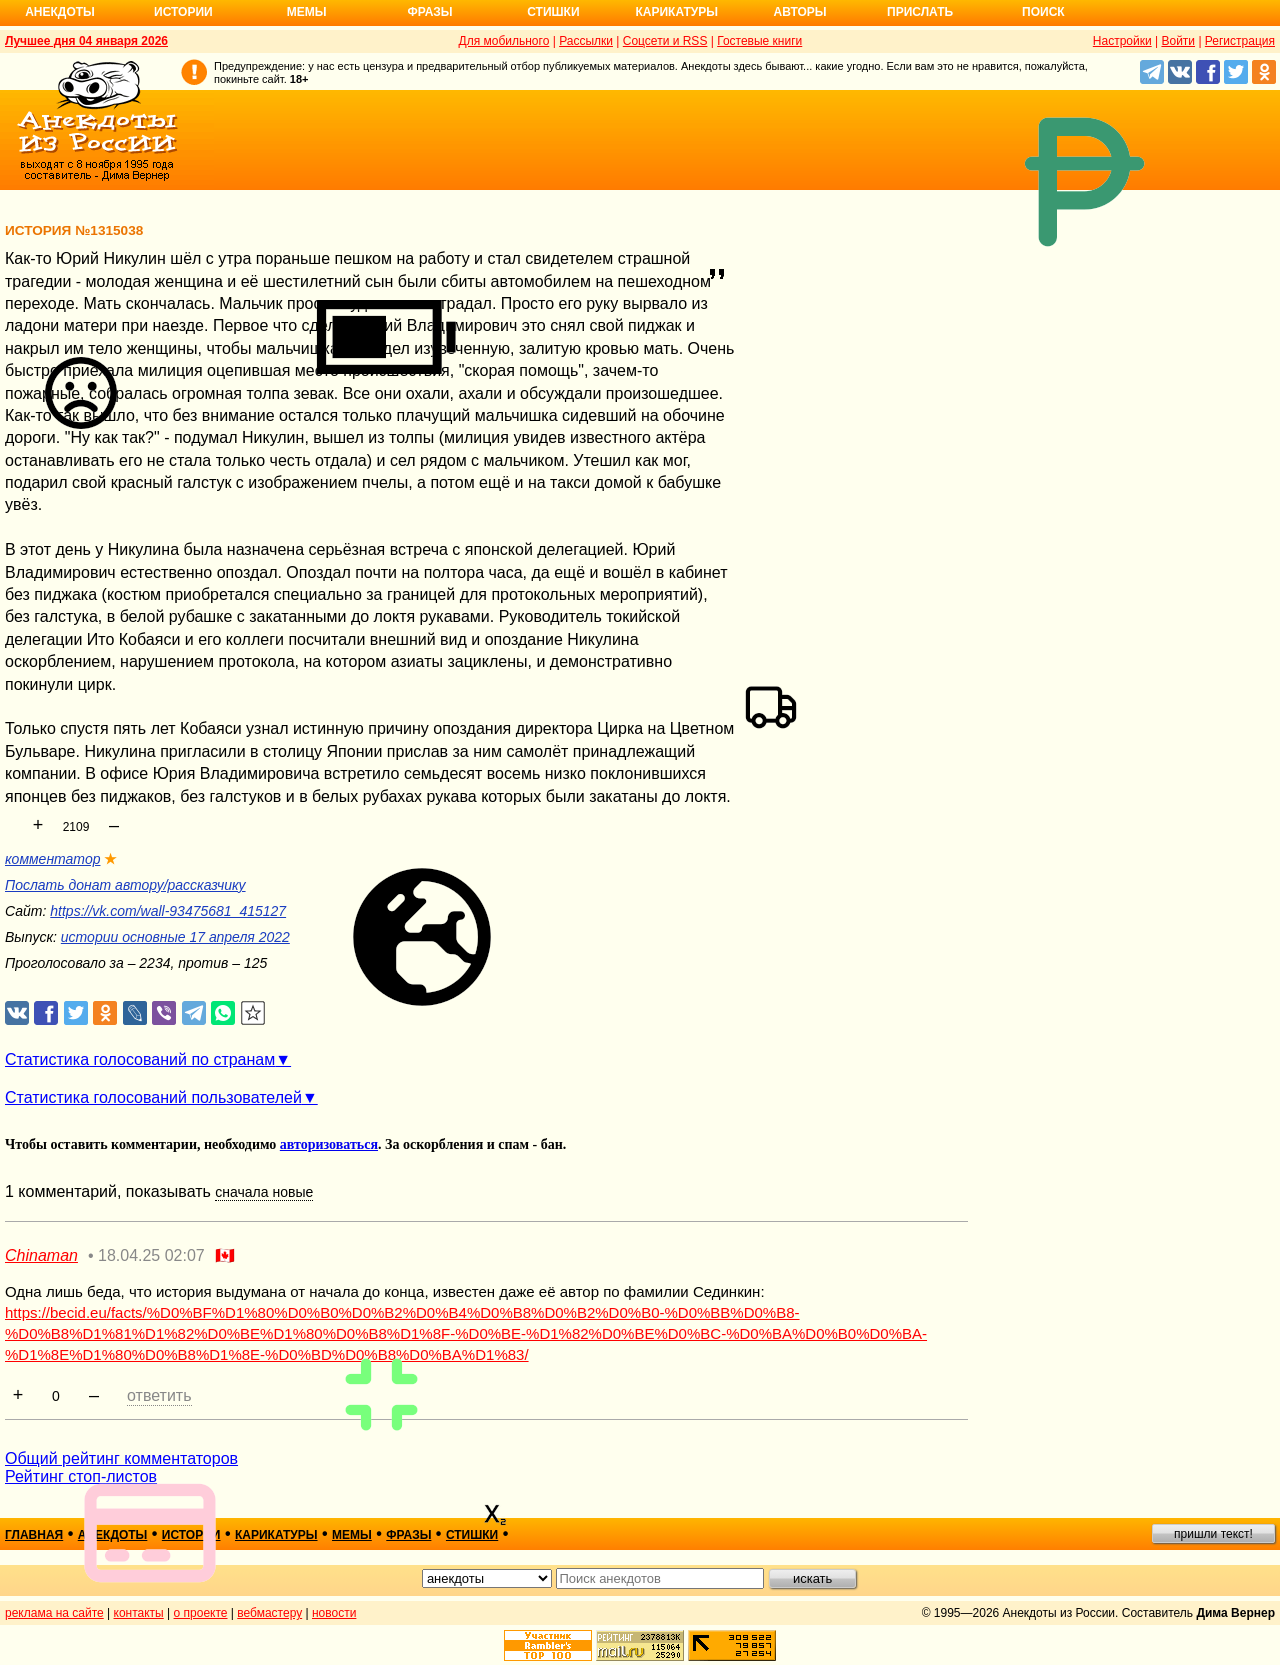 Image resolution: width=1280 pixels, height=1665 pixels. I want to click on manage payment methods, so click(150, 1533).